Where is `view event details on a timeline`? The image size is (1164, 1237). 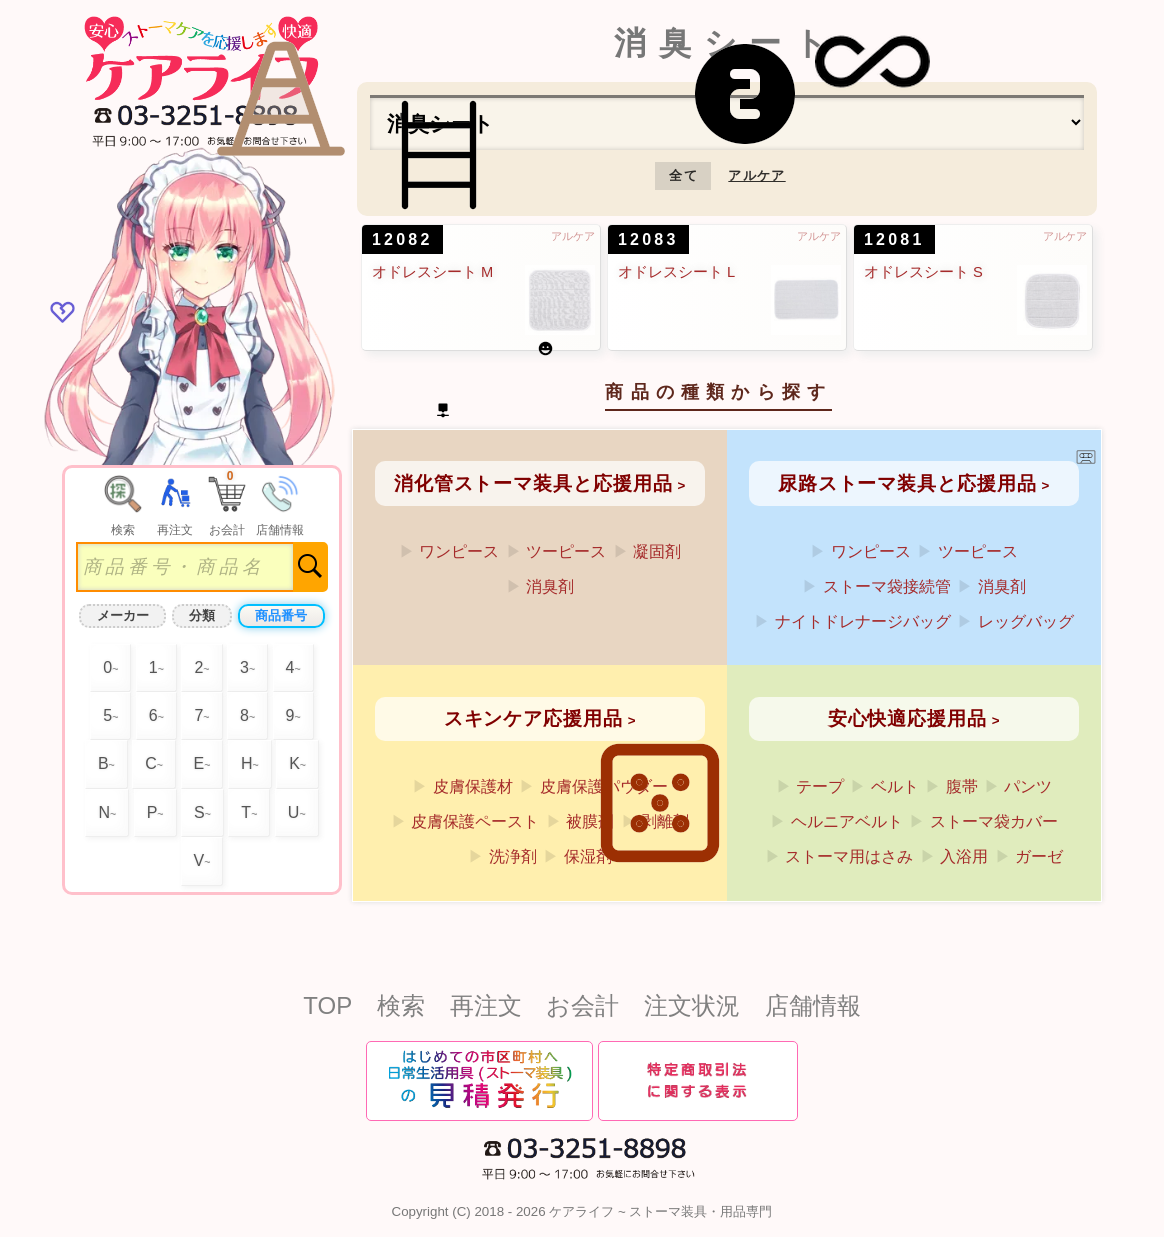 view event details on a timeline is located at coordinates (443, 410).